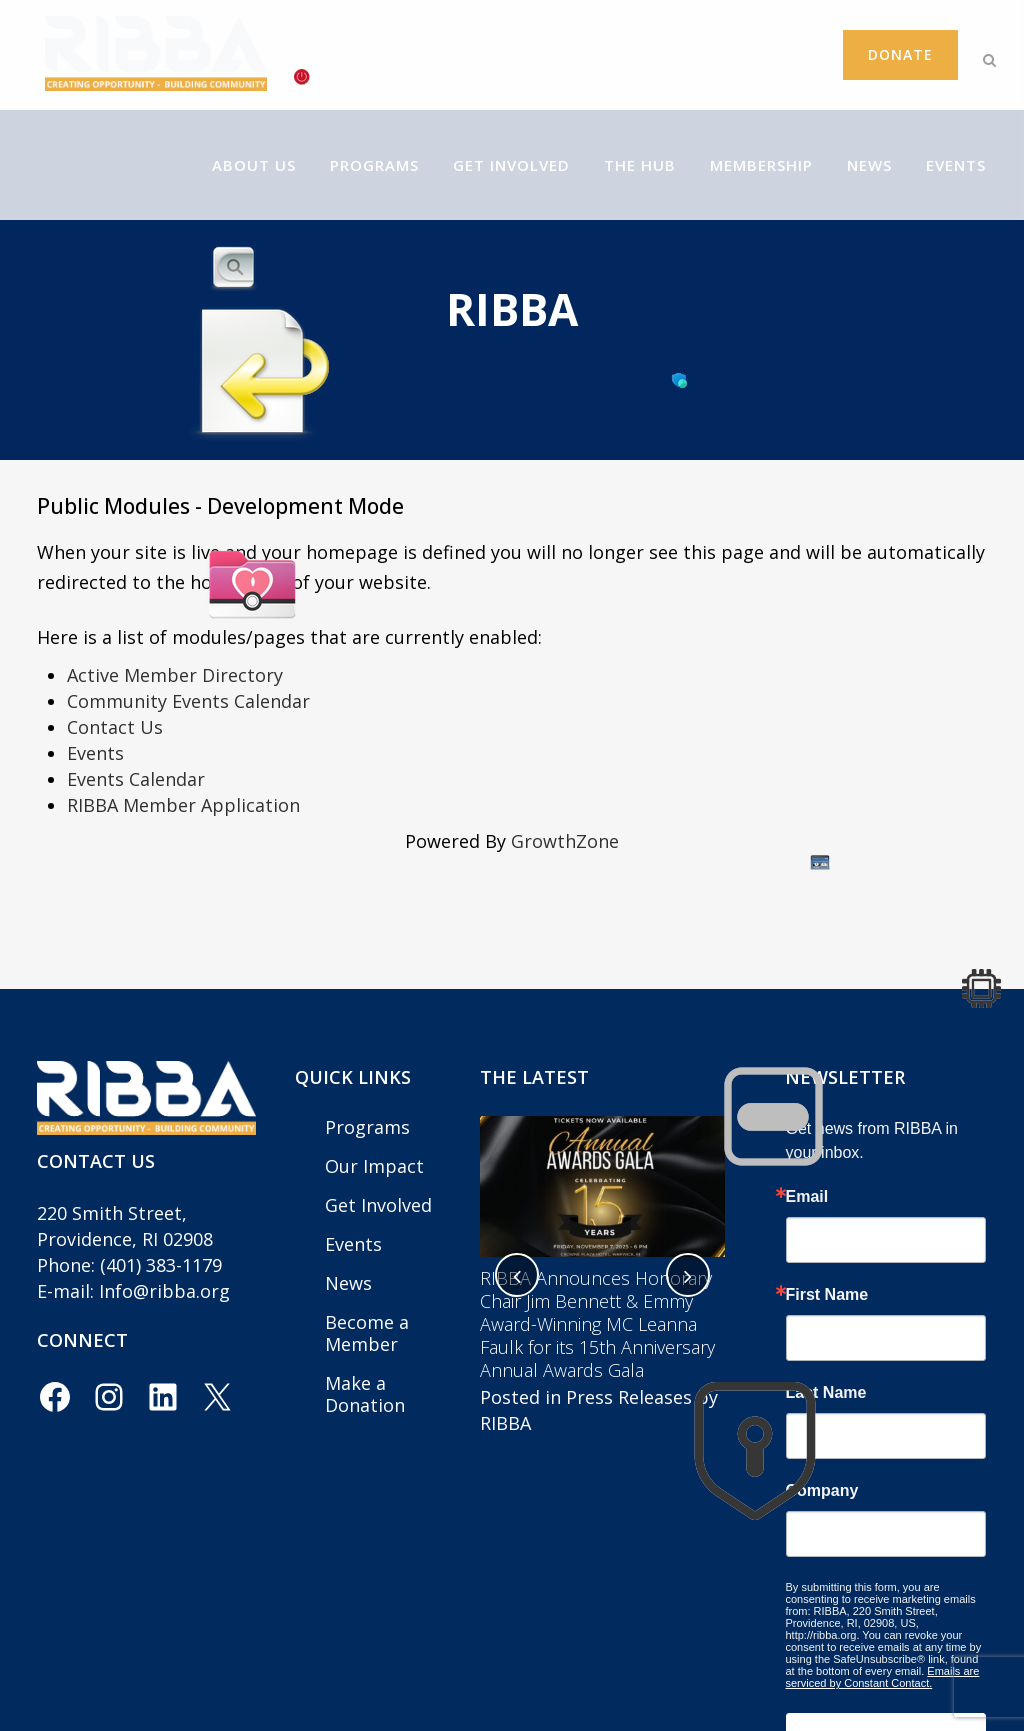 The image size is (1024, 1731). What do you see at coordinates (773, 1116) in the screenshot?
I see `indicates a partially selected or indeterminate checkbox state` at bounding box center [773, 1116].